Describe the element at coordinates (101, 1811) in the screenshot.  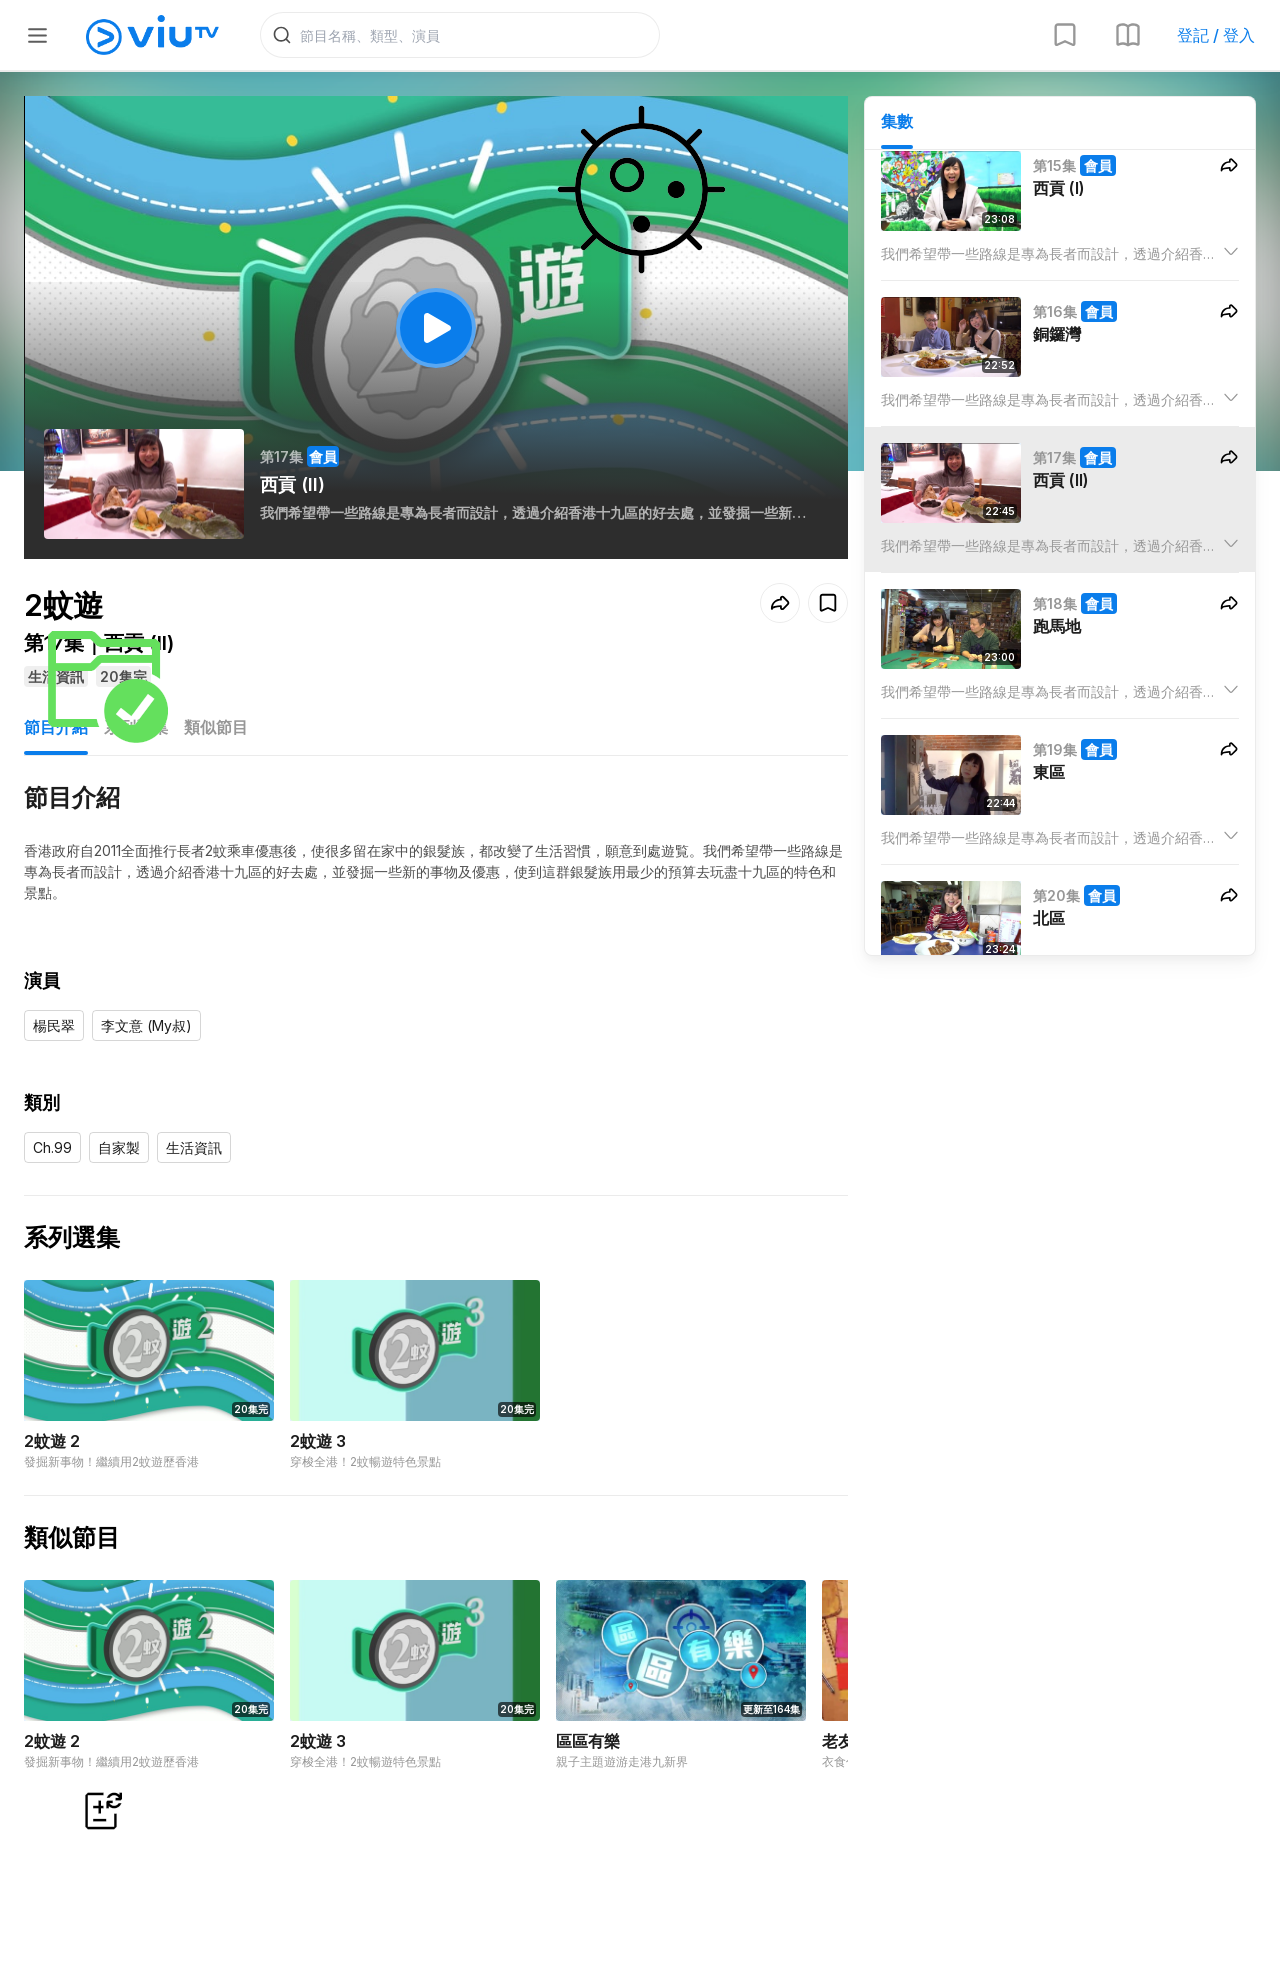
I see `sync or restore an editing session` at that location.